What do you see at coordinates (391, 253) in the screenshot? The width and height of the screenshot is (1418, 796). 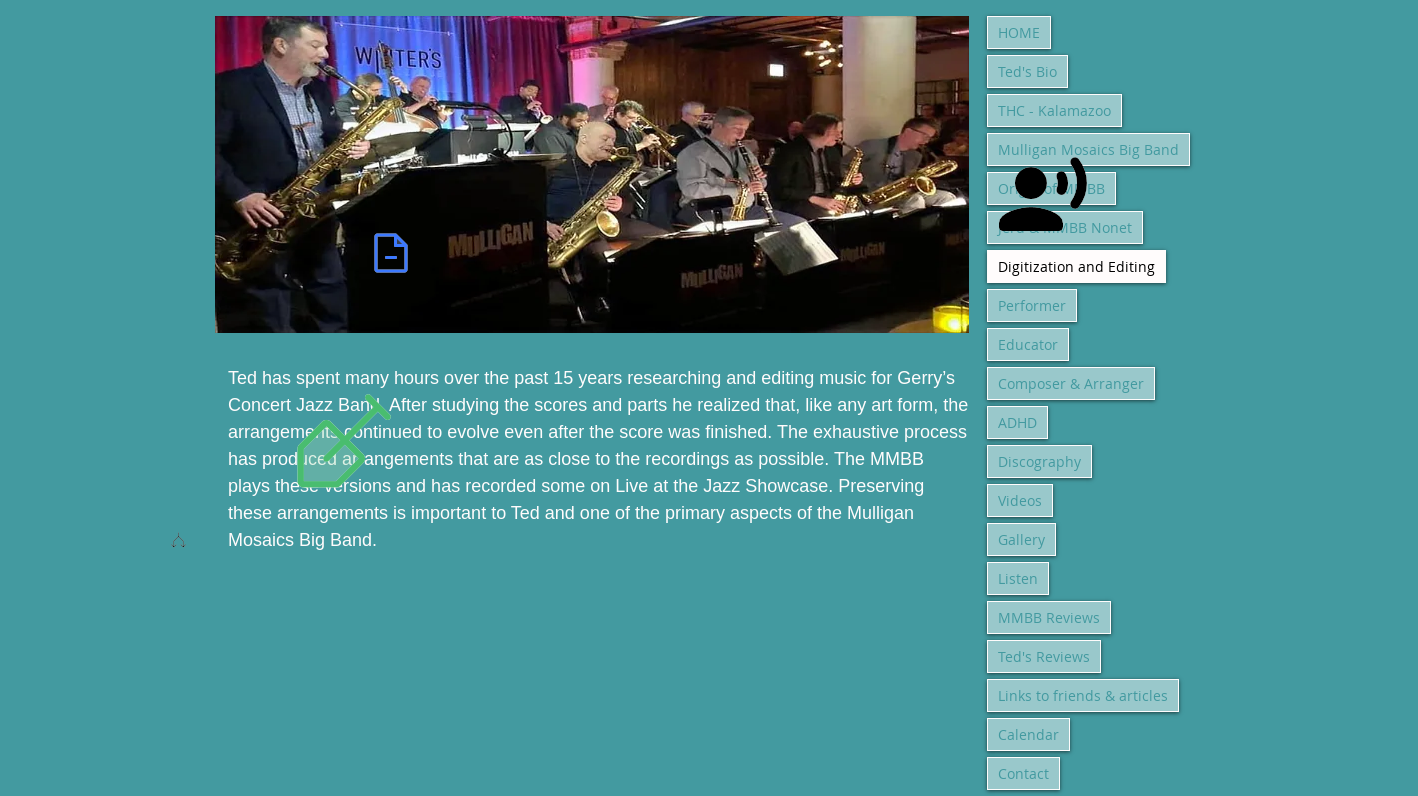 I see `remove a file from selection` at bounding box center [391, 253].